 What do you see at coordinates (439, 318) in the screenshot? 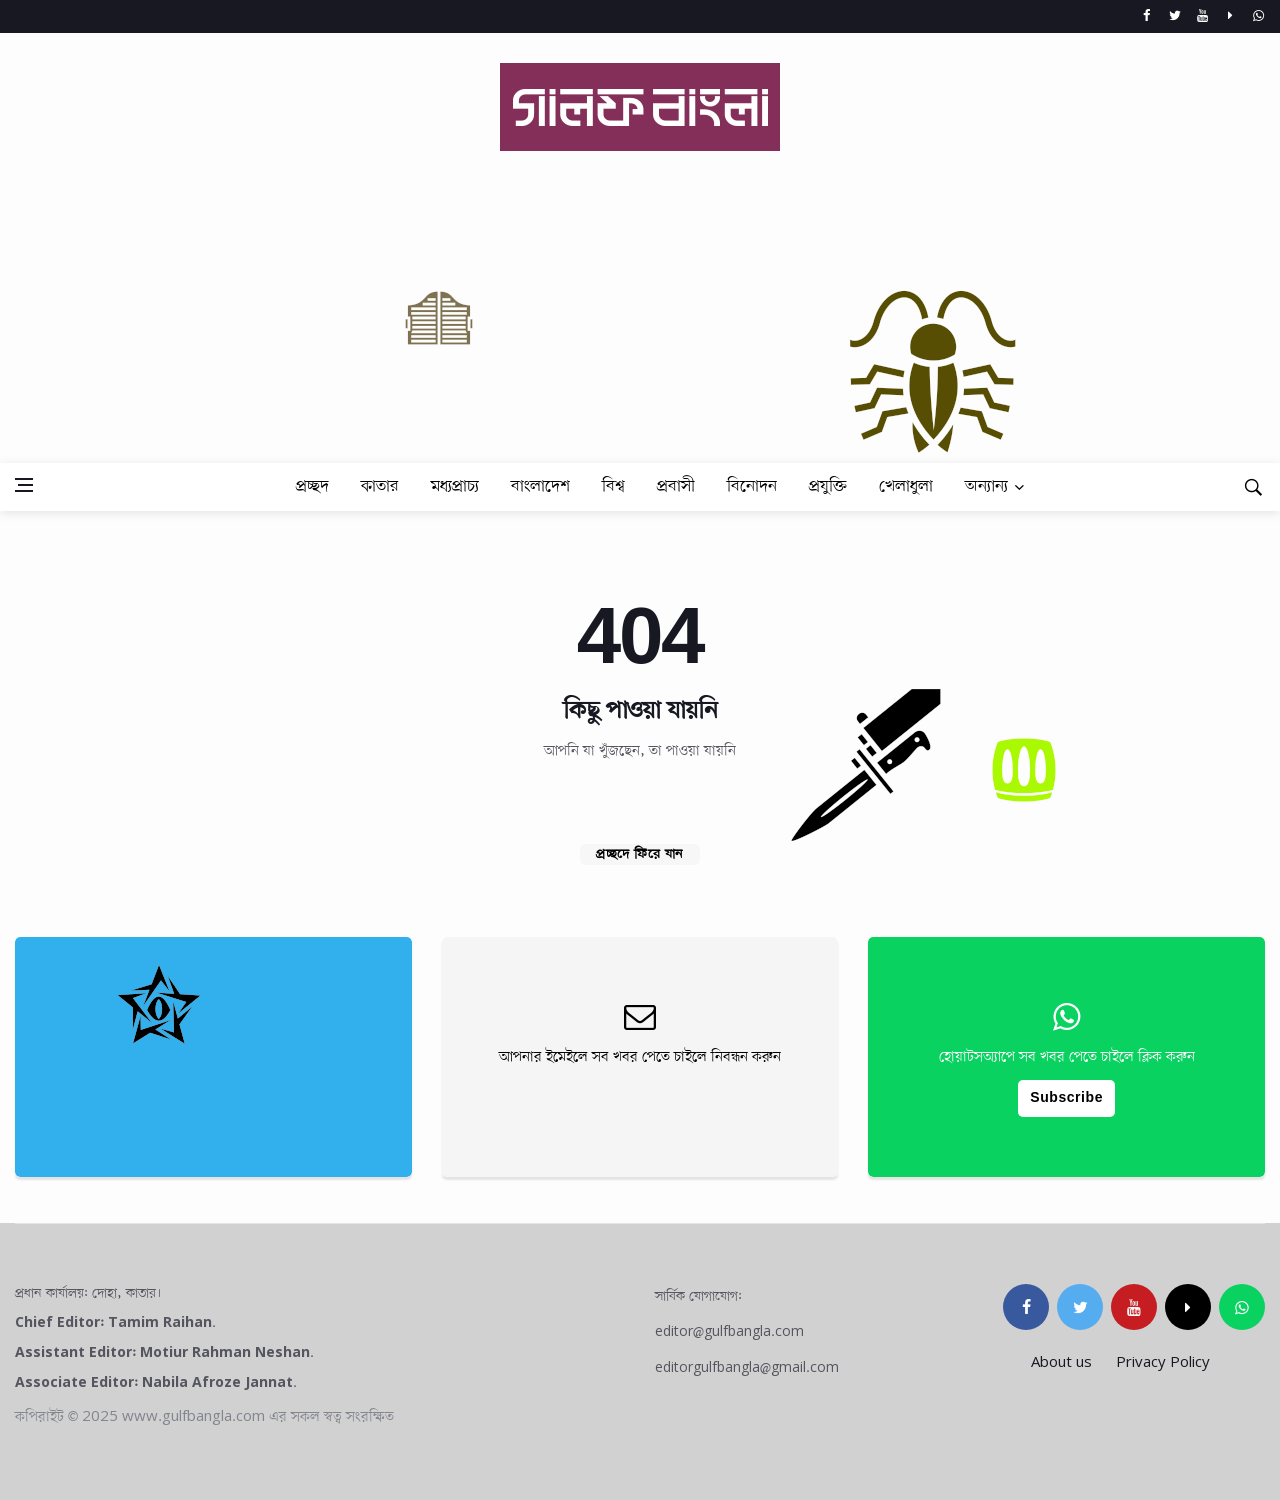
I see `enter a western-themed game area or saloon` at bounding box center [439, 318].